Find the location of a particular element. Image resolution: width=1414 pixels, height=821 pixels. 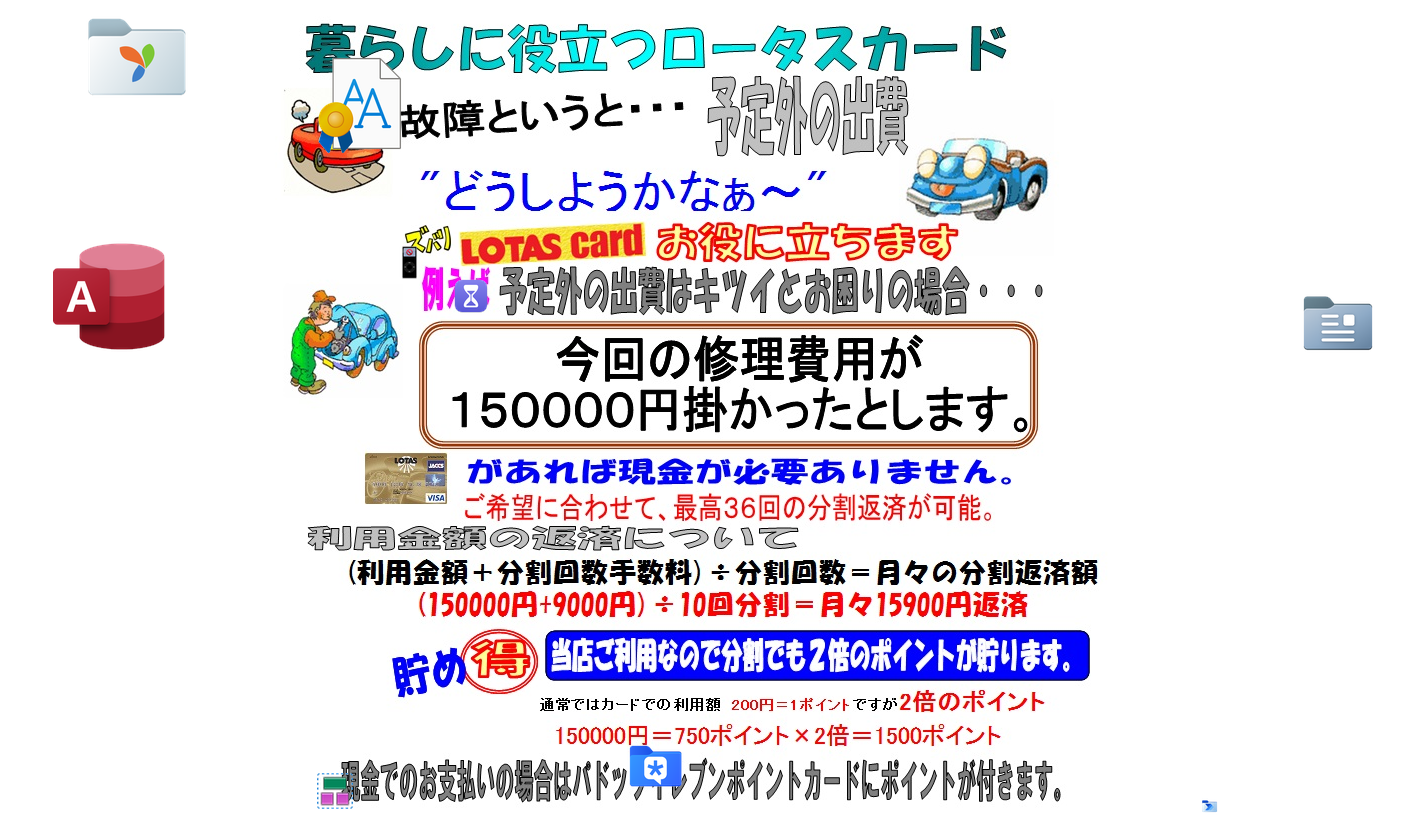

open Microsoft Power Automate project files is located at coordinates (1209, 806).